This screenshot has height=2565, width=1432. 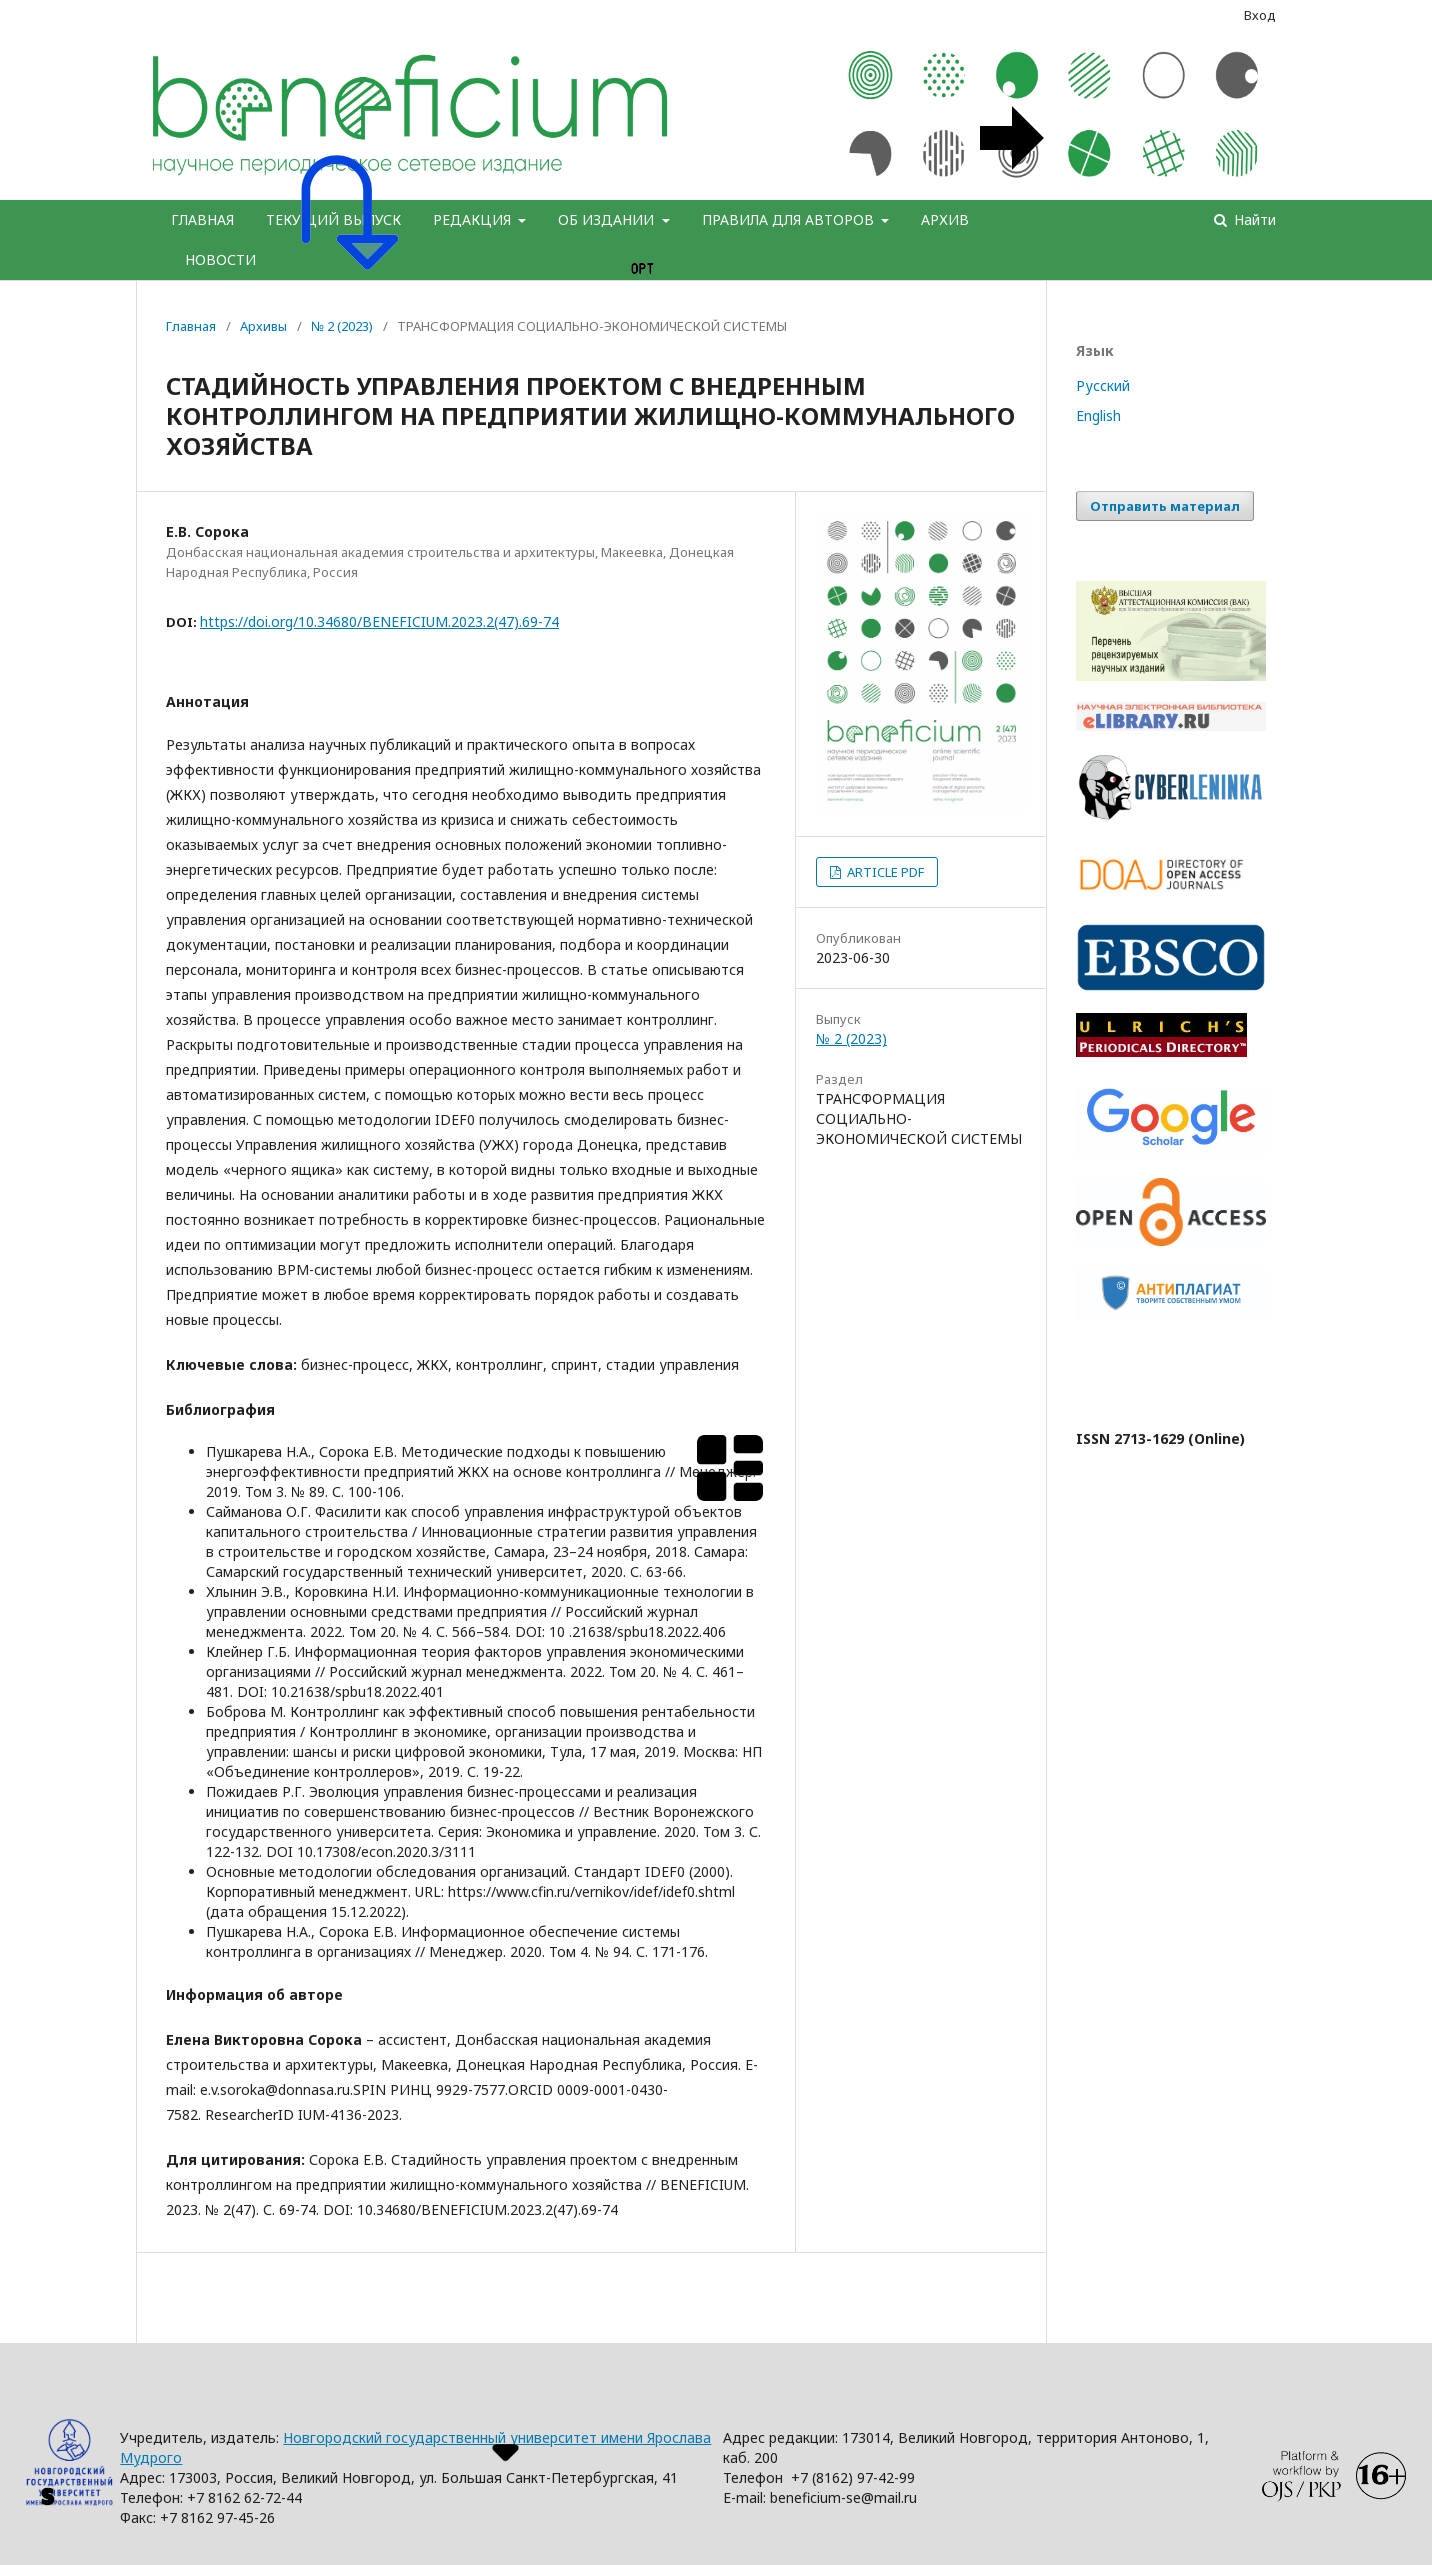 What do you see at coordinates (730, 1468) in the screenshot?
I see `switch to split board layout view` at bounding box center [730, 1468].